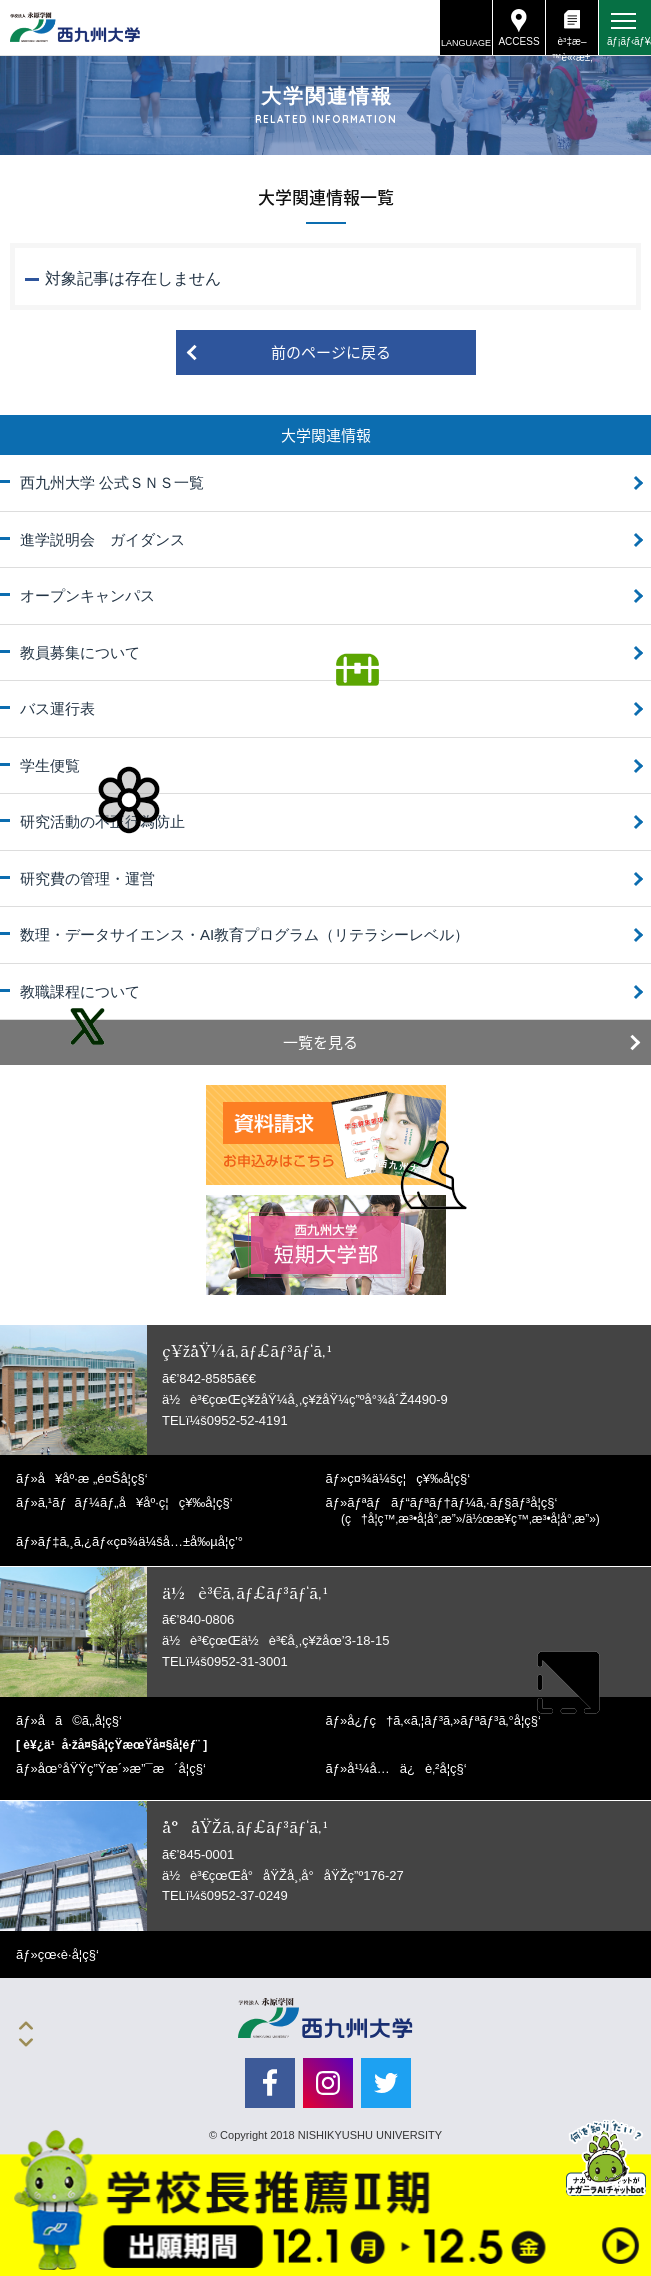 Image resolution: width=651 pixels, height=2276 pixels. Describe the element at coordinates (129, 800) in the screenshot. I see `access garden or plant care features` at that location.